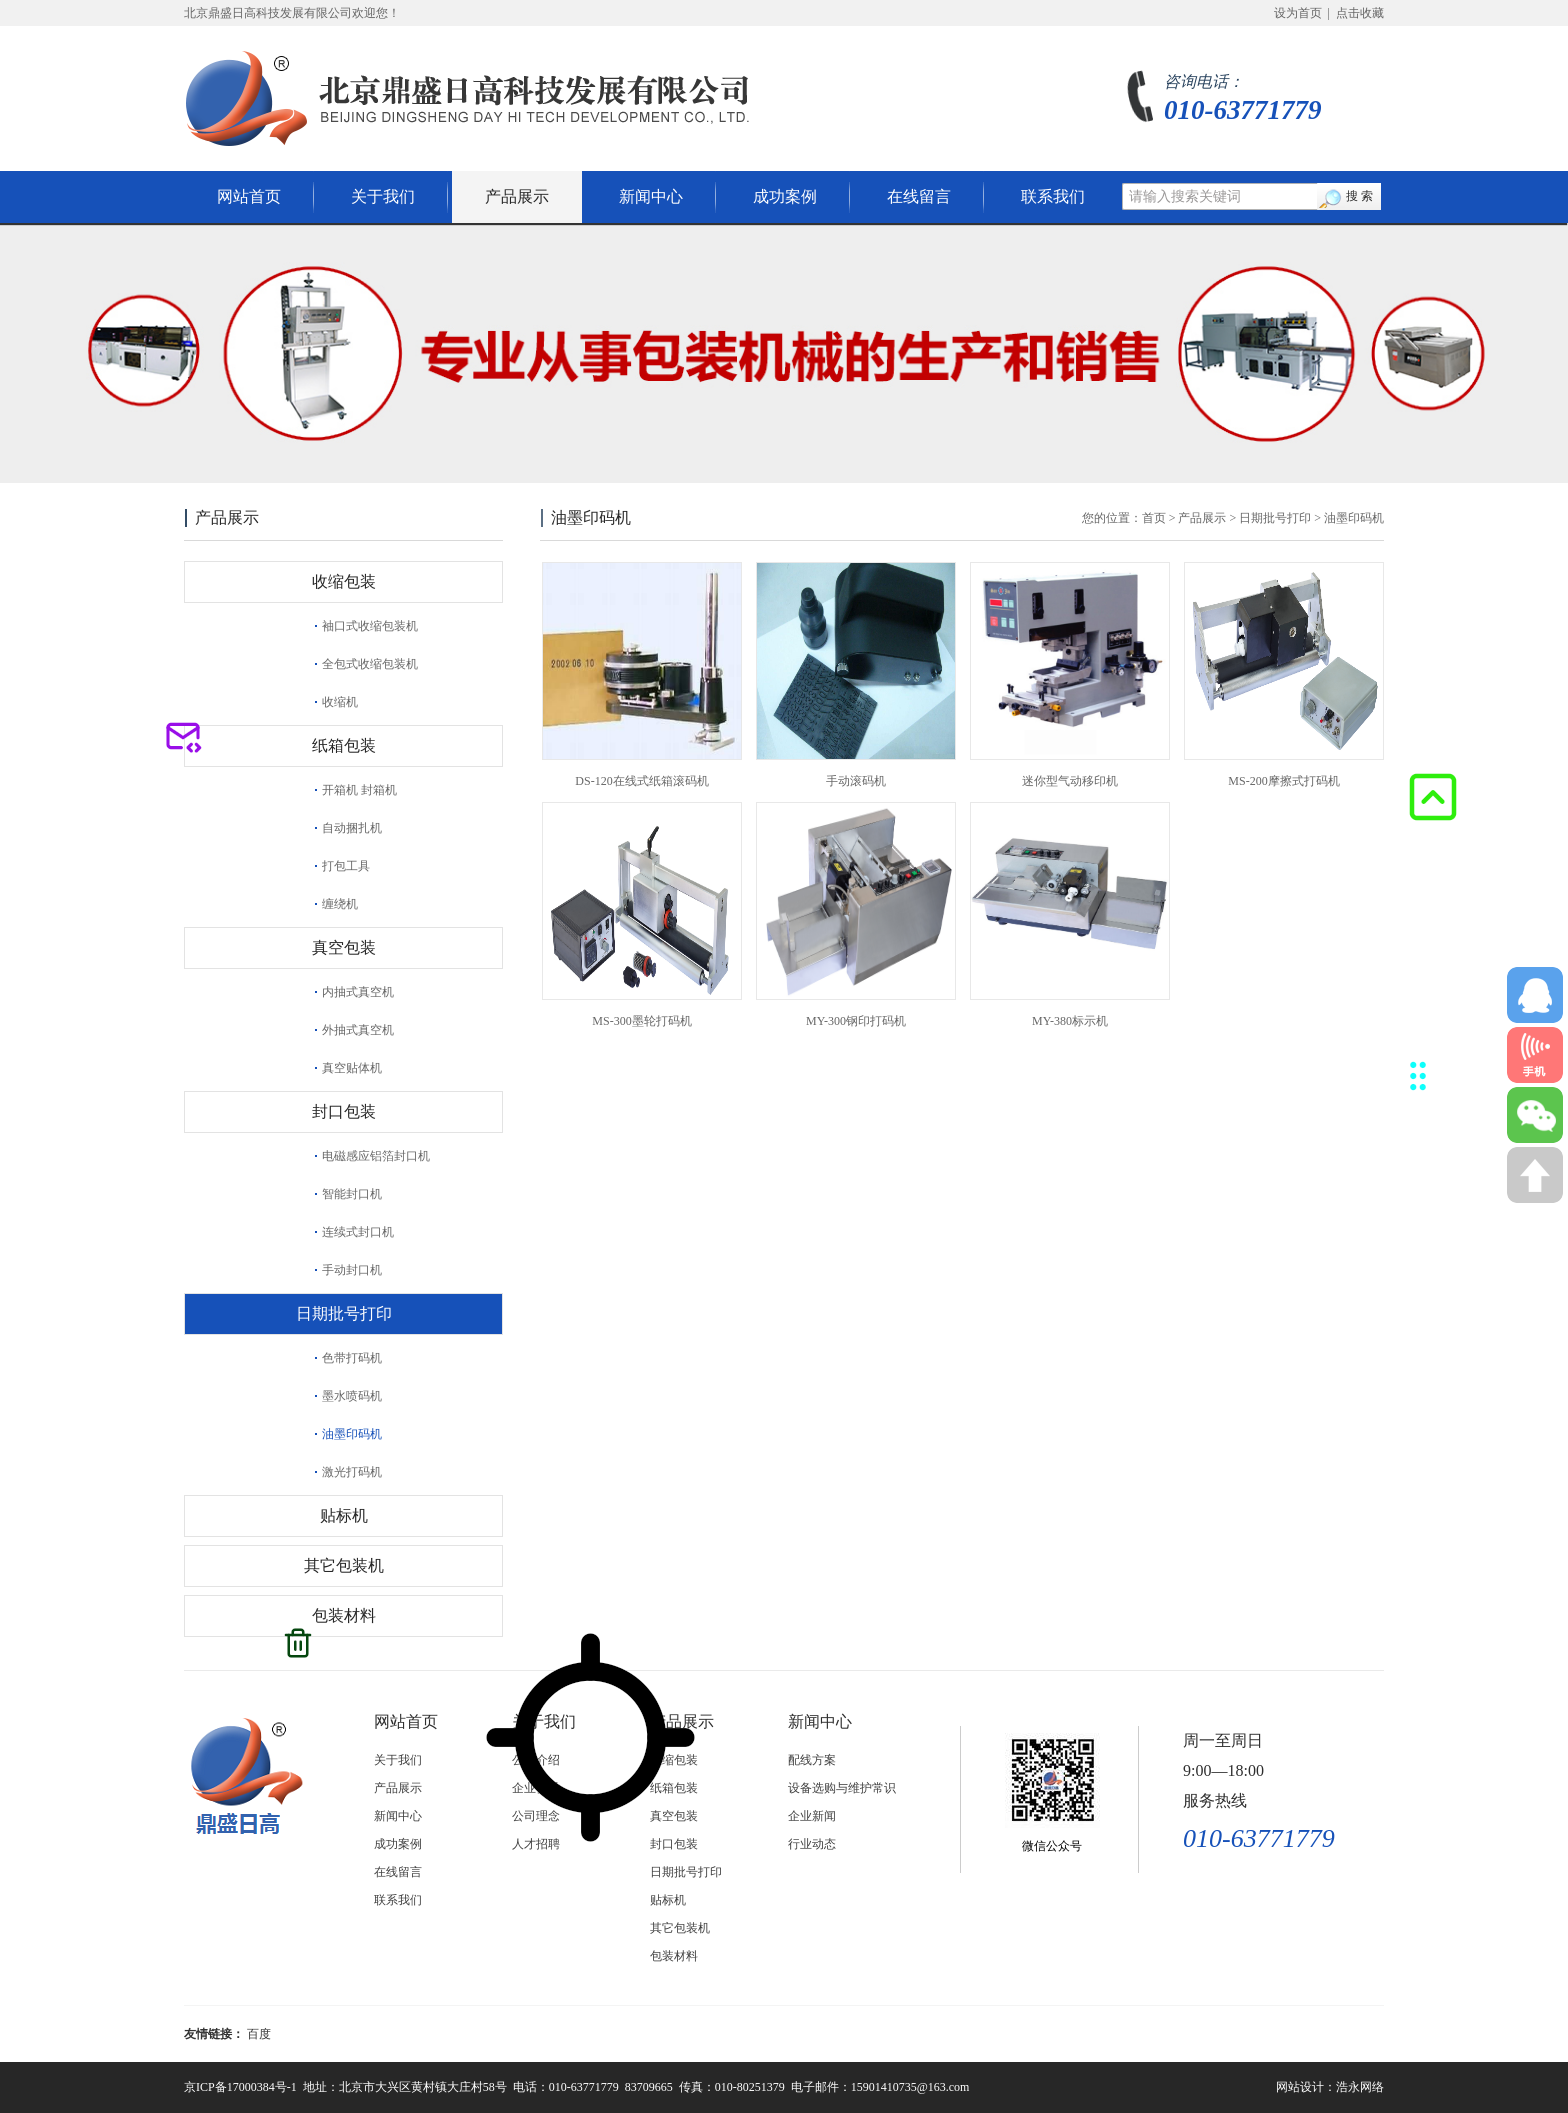 Image resolution: width=1568 pixels, height=2113 pixels. Describe the element at coordinates (590, 1737) in the screenshot. I see `find my current location` at that location.